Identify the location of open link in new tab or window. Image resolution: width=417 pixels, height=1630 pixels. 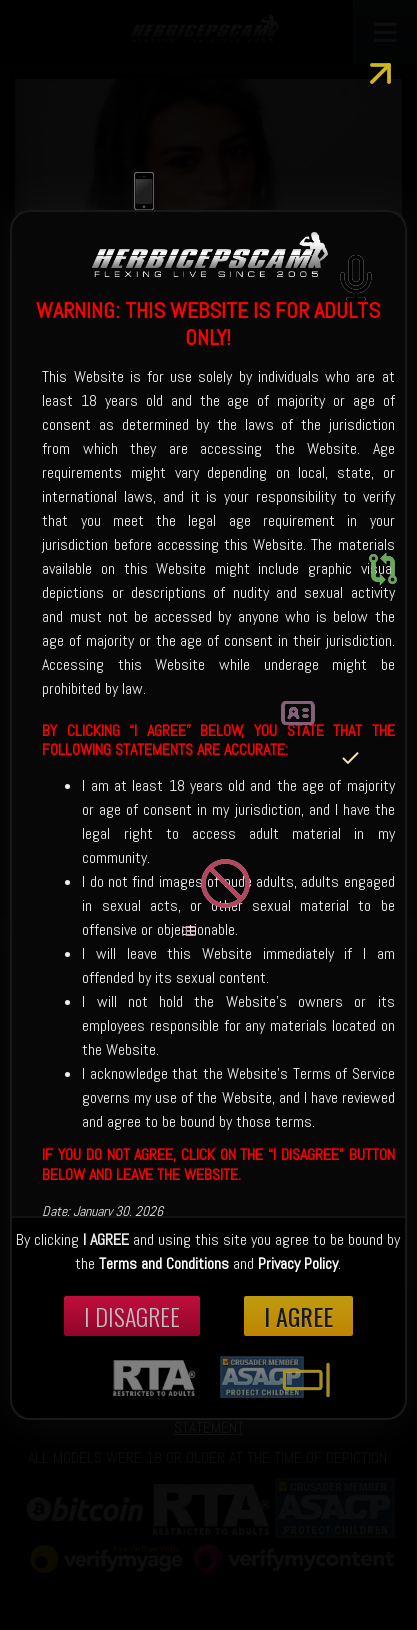
(380, 73).